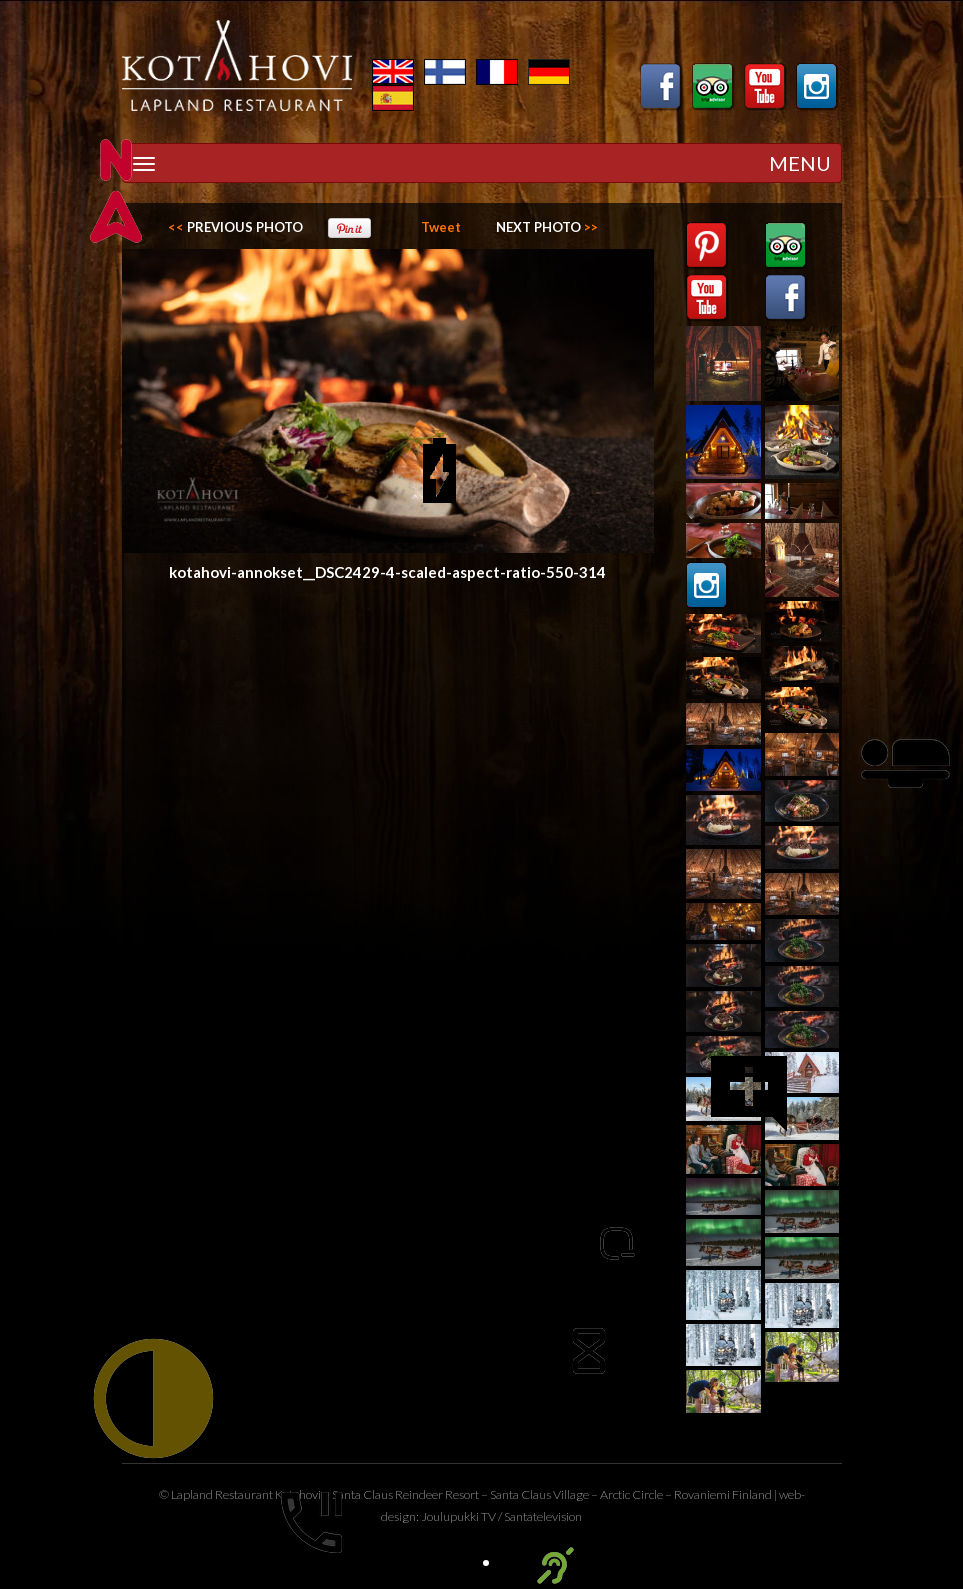 The image size is (963, 1589). What do you see at coordinates (616, 1243) in the screenshot?
I see `remove item from selection` at bounding box center [616, 1243].